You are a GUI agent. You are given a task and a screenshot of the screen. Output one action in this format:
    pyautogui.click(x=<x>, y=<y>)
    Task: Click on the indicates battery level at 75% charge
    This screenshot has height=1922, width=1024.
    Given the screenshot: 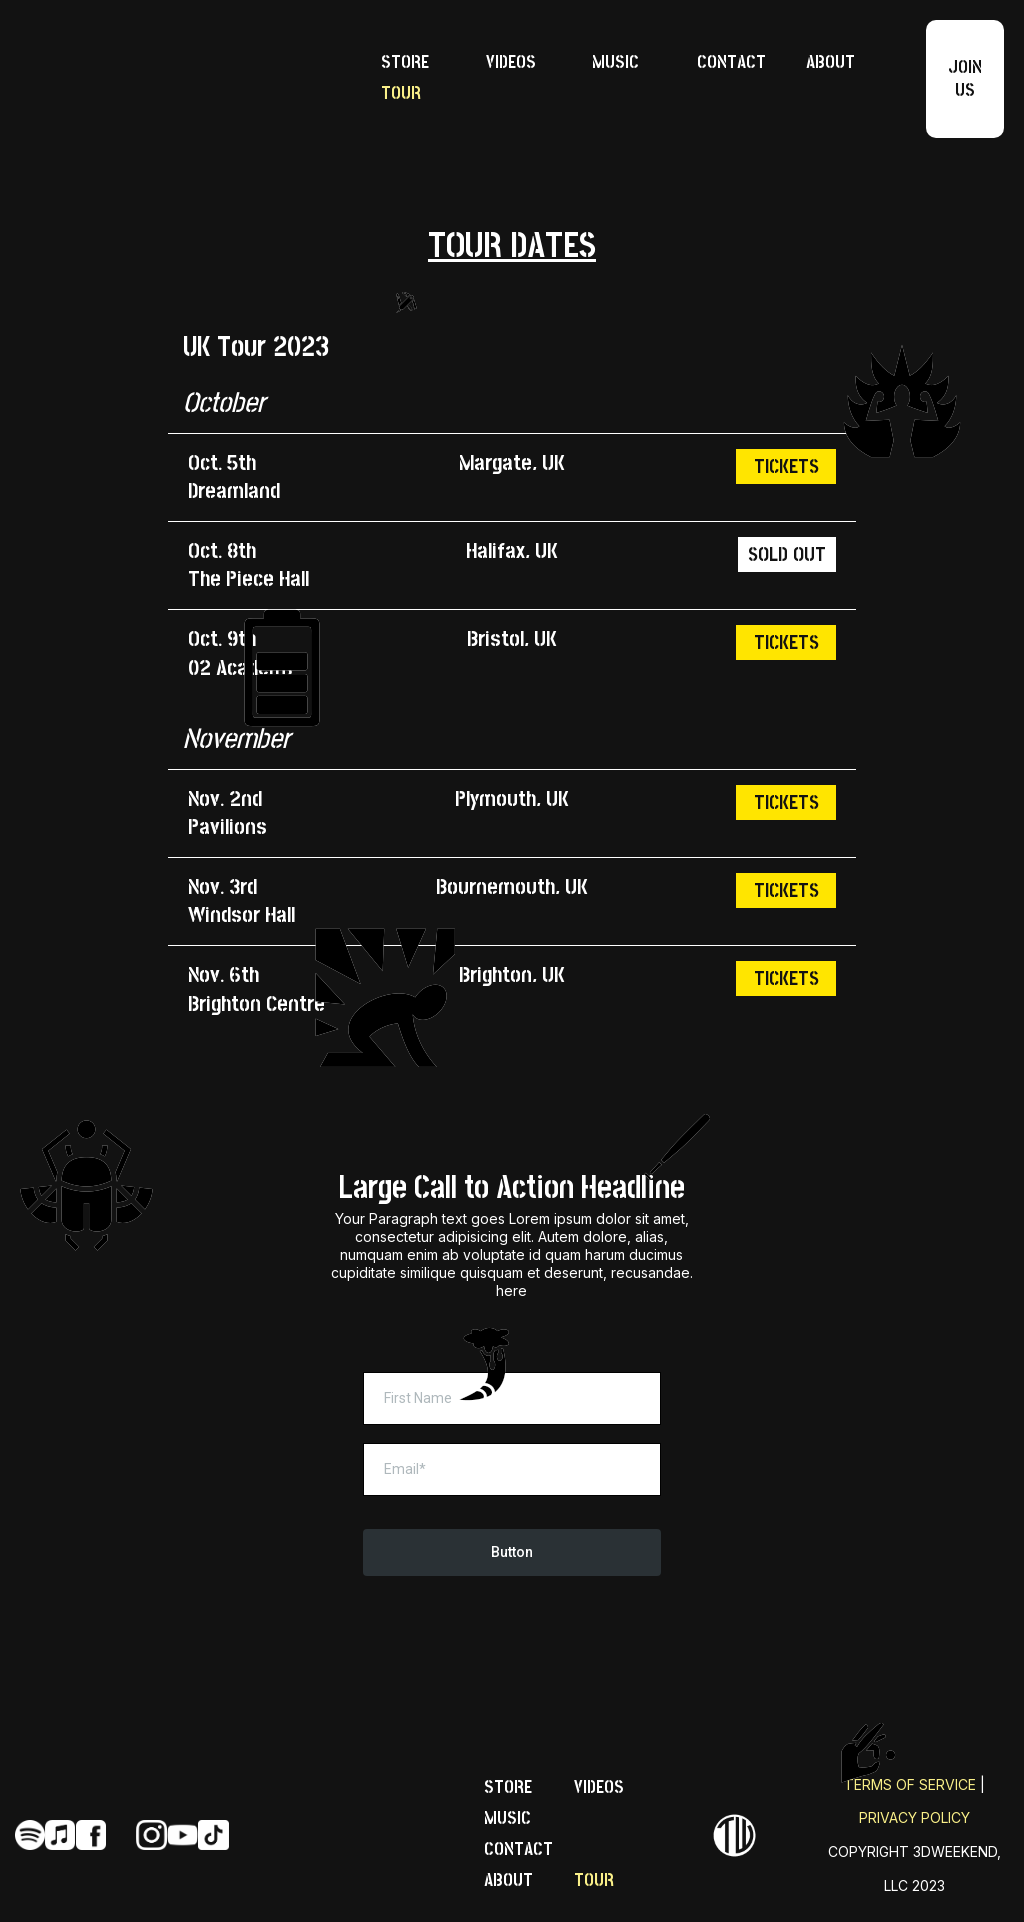 What is the action you would take?
    pyautogui.click(x=282, y=668)
    